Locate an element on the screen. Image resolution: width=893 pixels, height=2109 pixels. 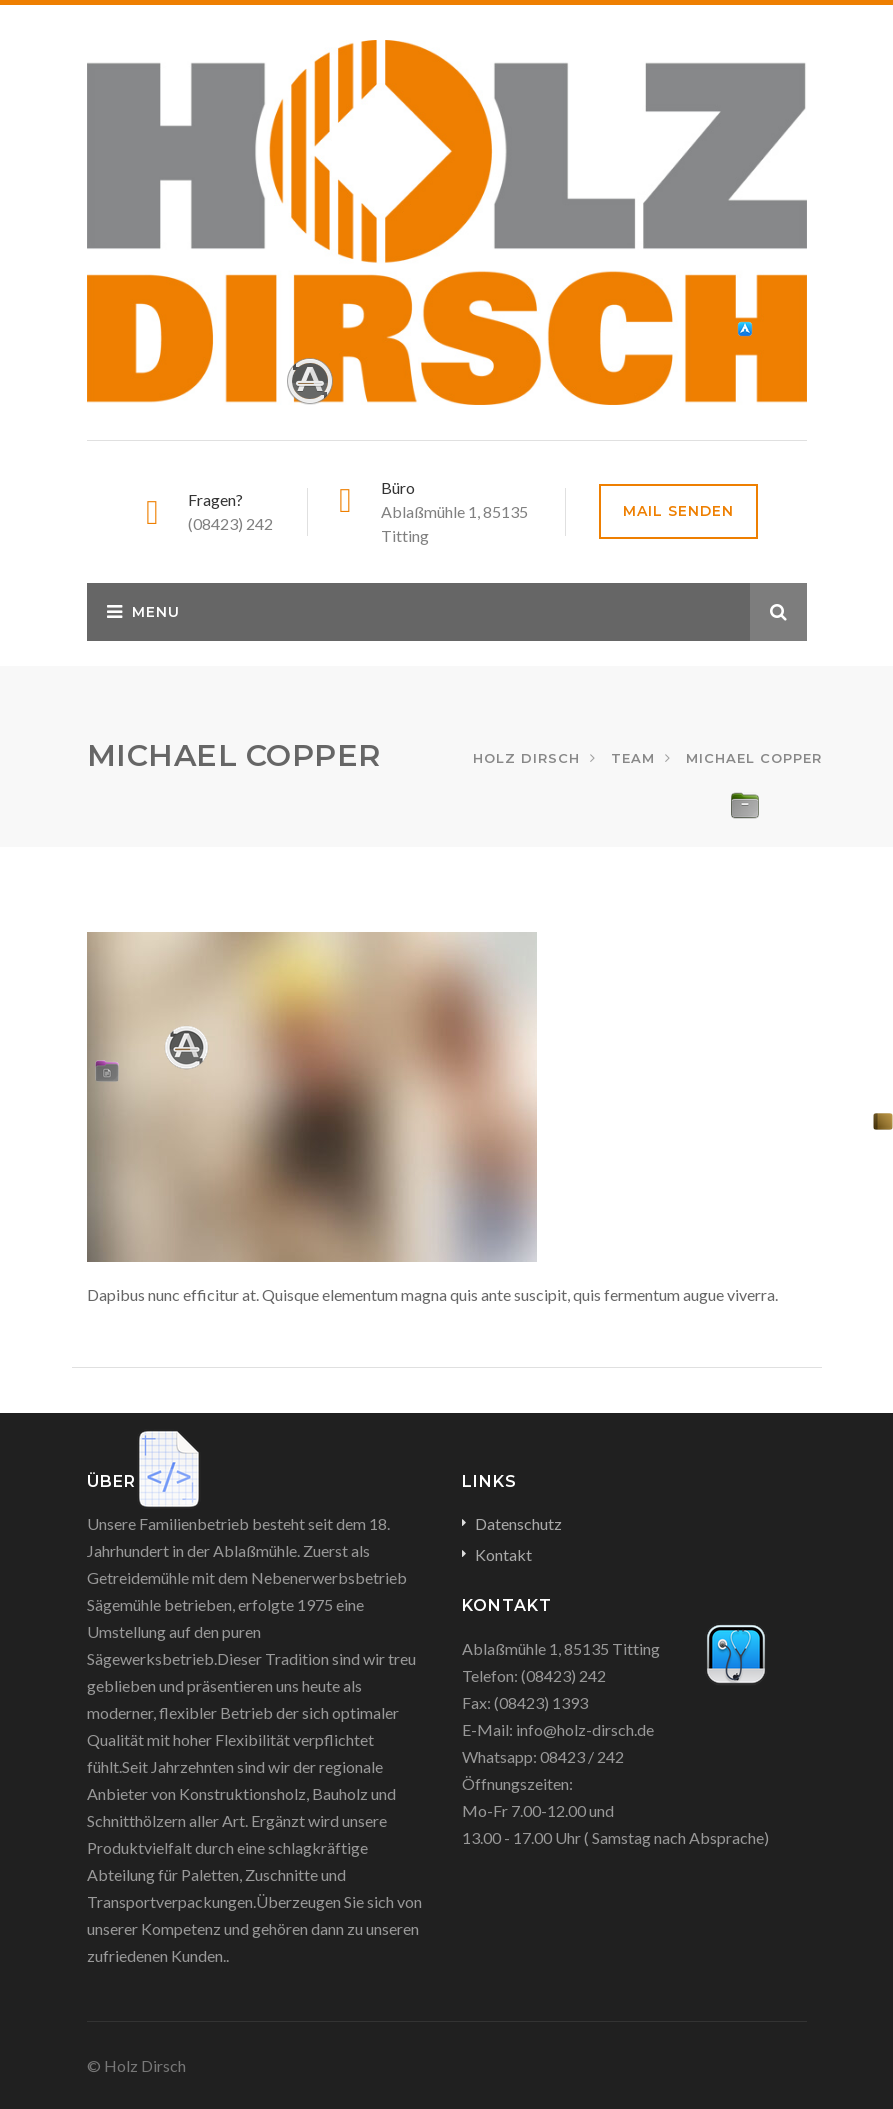
open the software update manager is located at coordinates (186, 1047).